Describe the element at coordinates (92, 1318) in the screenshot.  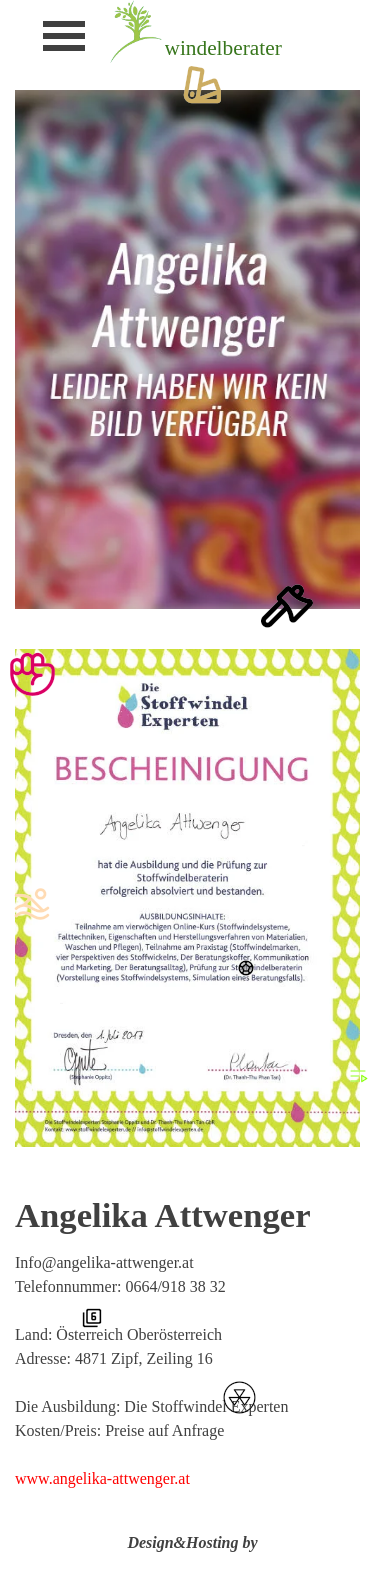
I see `indicates 6 items selected or filtered` at that location.